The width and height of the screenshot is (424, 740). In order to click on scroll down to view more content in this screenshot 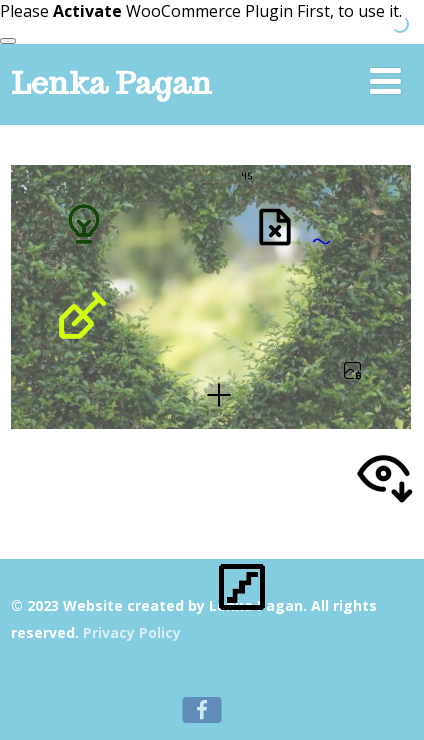, I will do `click(383, 473)`.